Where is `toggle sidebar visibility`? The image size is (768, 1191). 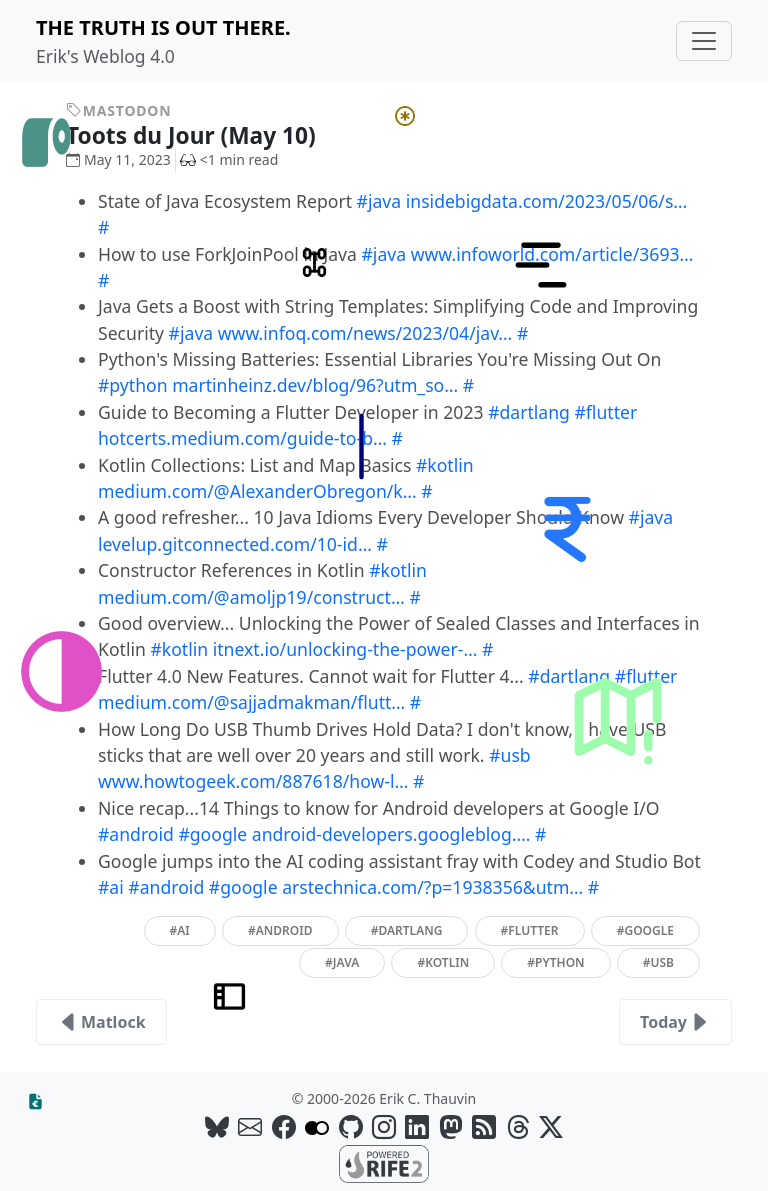
toggle sidebar visibility is located at coordinates (229, 996).